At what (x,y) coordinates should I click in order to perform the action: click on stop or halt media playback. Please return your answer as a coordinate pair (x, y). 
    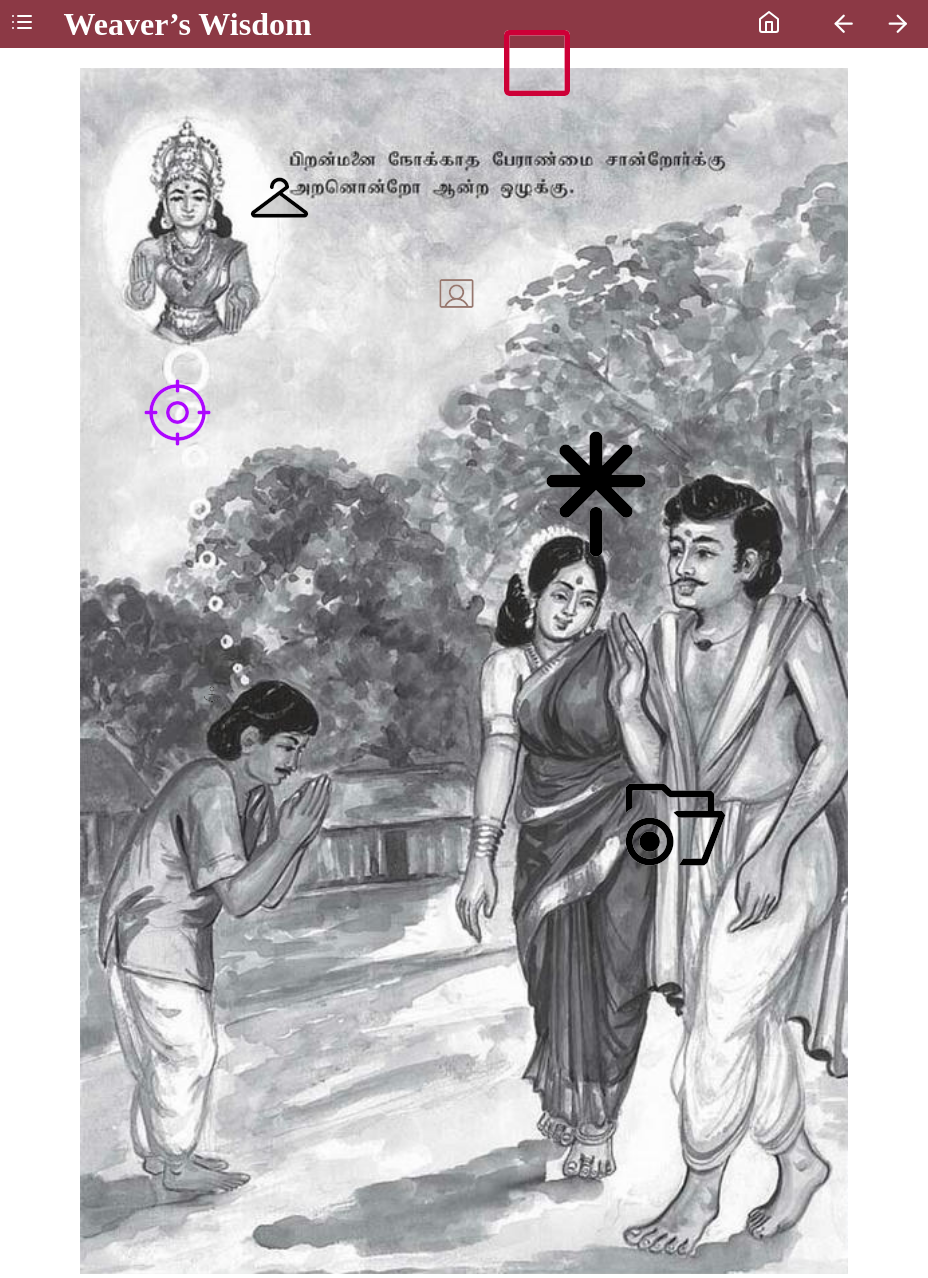
    Looking at the image, I should click on (537, 63).